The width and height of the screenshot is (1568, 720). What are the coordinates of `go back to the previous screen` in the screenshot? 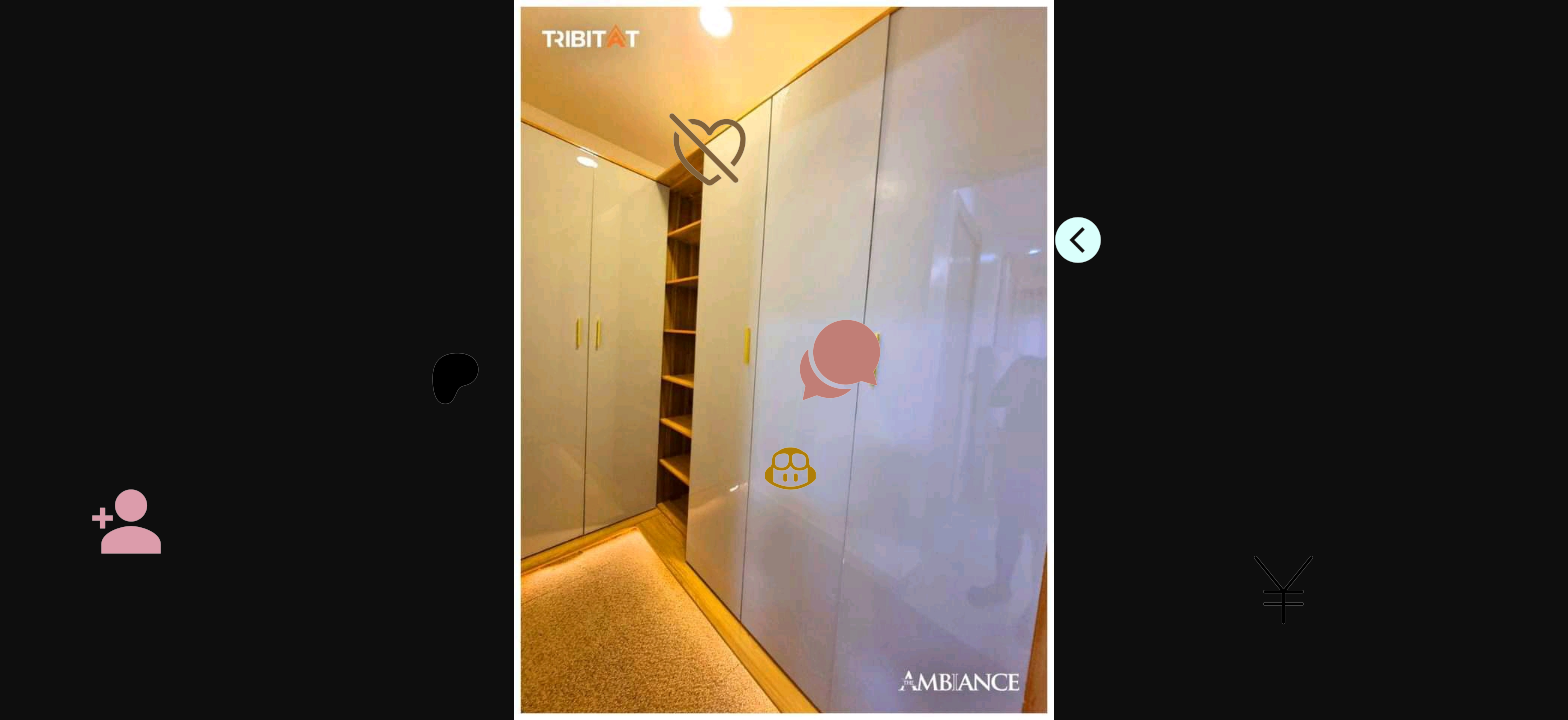 It's located at (1078, 240).